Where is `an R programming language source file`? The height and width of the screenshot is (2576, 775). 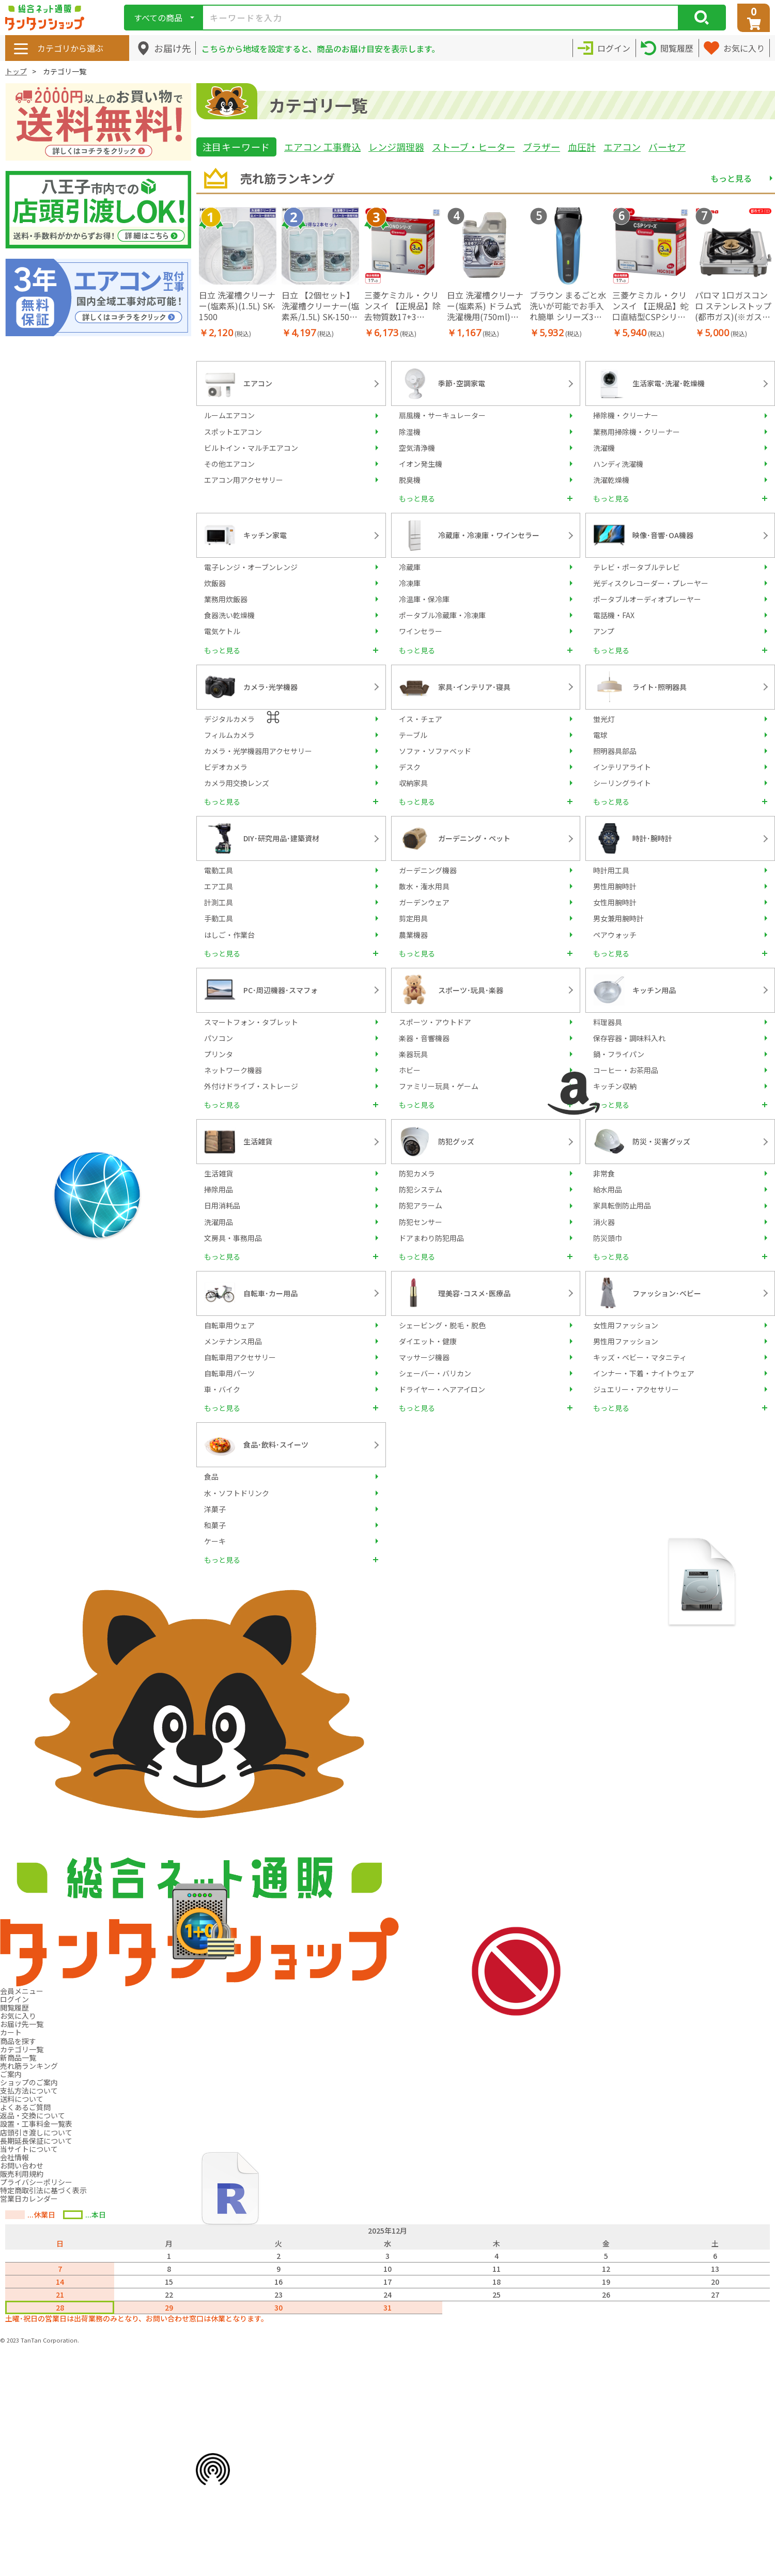
an R programming language source file is located at coordinates (230, 2188).